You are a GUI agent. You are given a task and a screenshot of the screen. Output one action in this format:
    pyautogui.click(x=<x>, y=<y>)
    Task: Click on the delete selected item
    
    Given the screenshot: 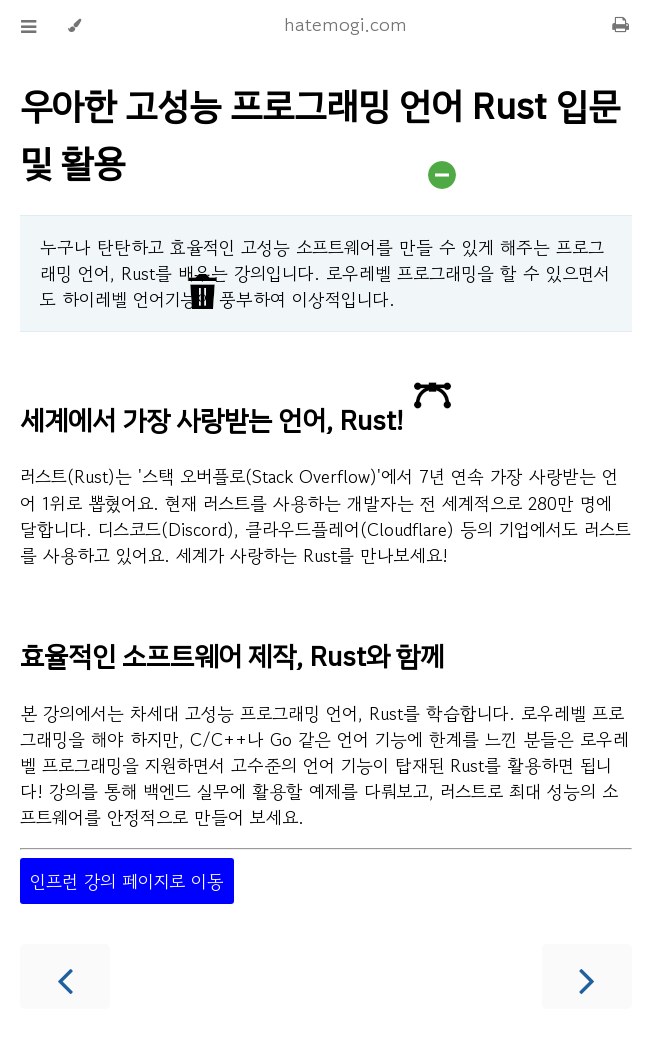 What is the action you would take?
    pyautogui.click(x=202, y=291)
    